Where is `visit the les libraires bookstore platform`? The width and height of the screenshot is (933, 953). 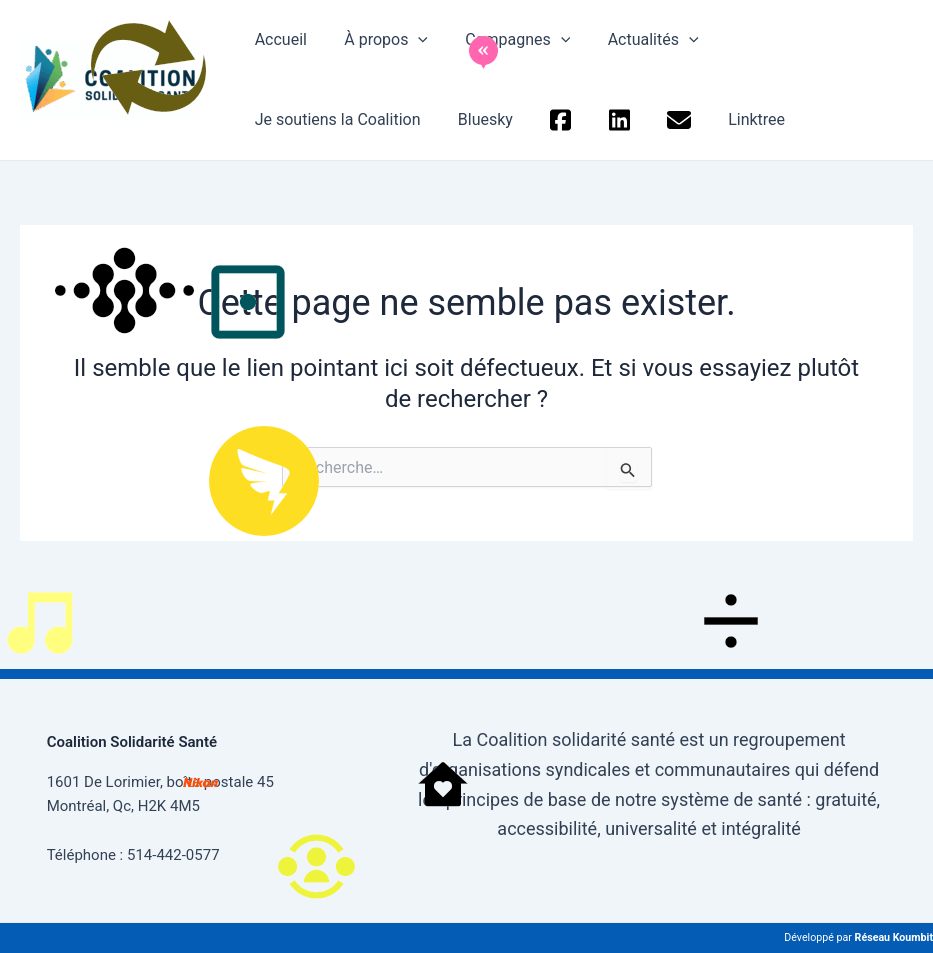 visit the les libraires bookstore platform is located at coordinates (483, 52).